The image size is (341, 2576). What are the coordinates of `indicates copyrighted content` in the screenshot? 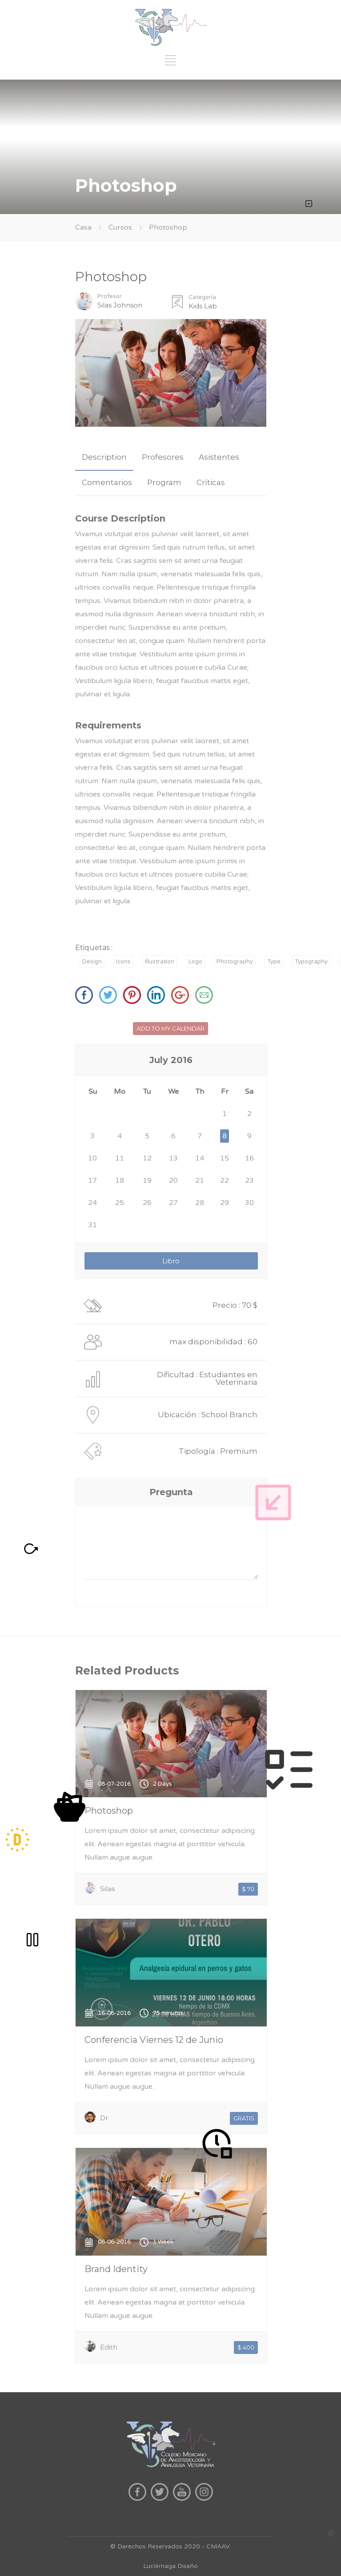 It's located at (331, 2533).